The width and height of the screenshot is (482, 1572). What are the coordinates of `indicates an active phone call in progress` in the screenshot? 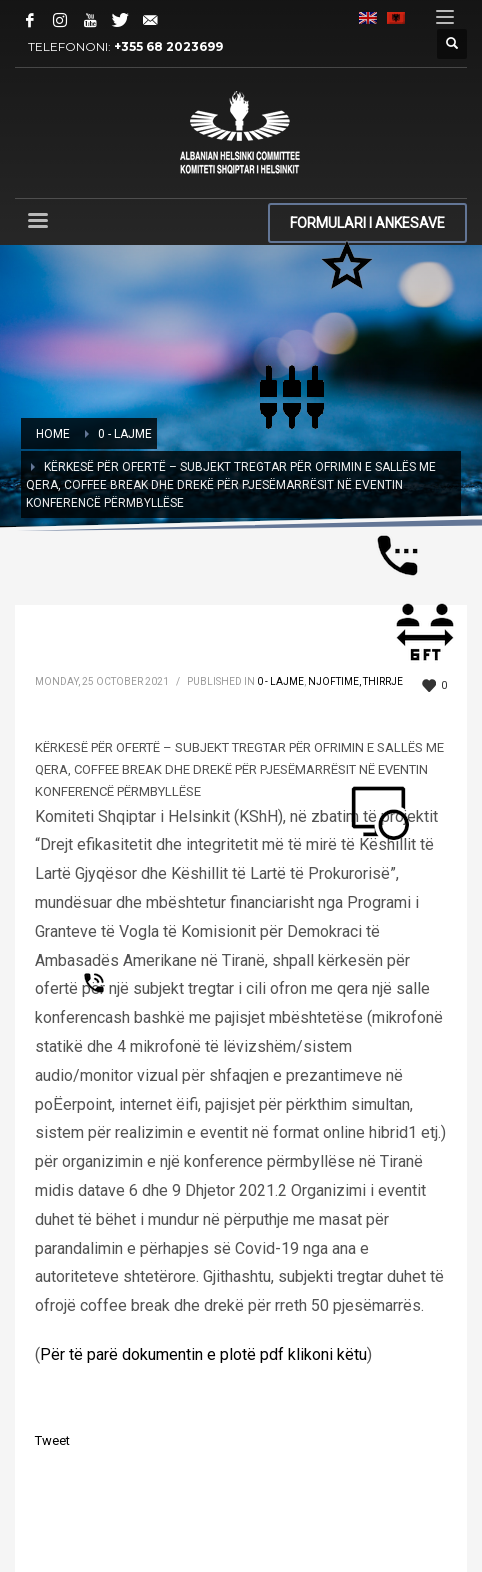 It's located at (94, 983).